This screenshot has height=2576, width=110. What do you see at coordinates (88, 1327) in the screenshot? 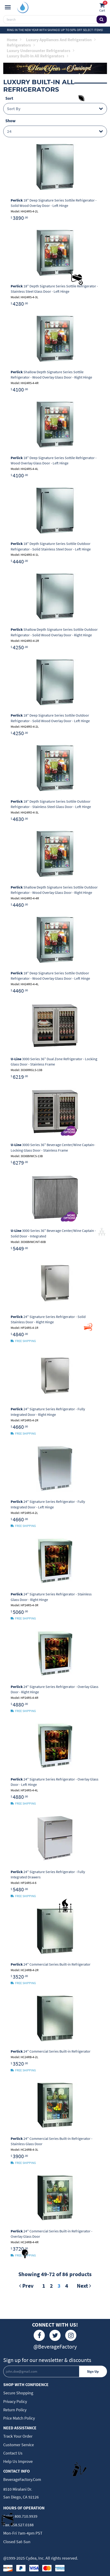
I see `indicates sandstorm or dust storm weather condition` at bounding box center [88, 1327].